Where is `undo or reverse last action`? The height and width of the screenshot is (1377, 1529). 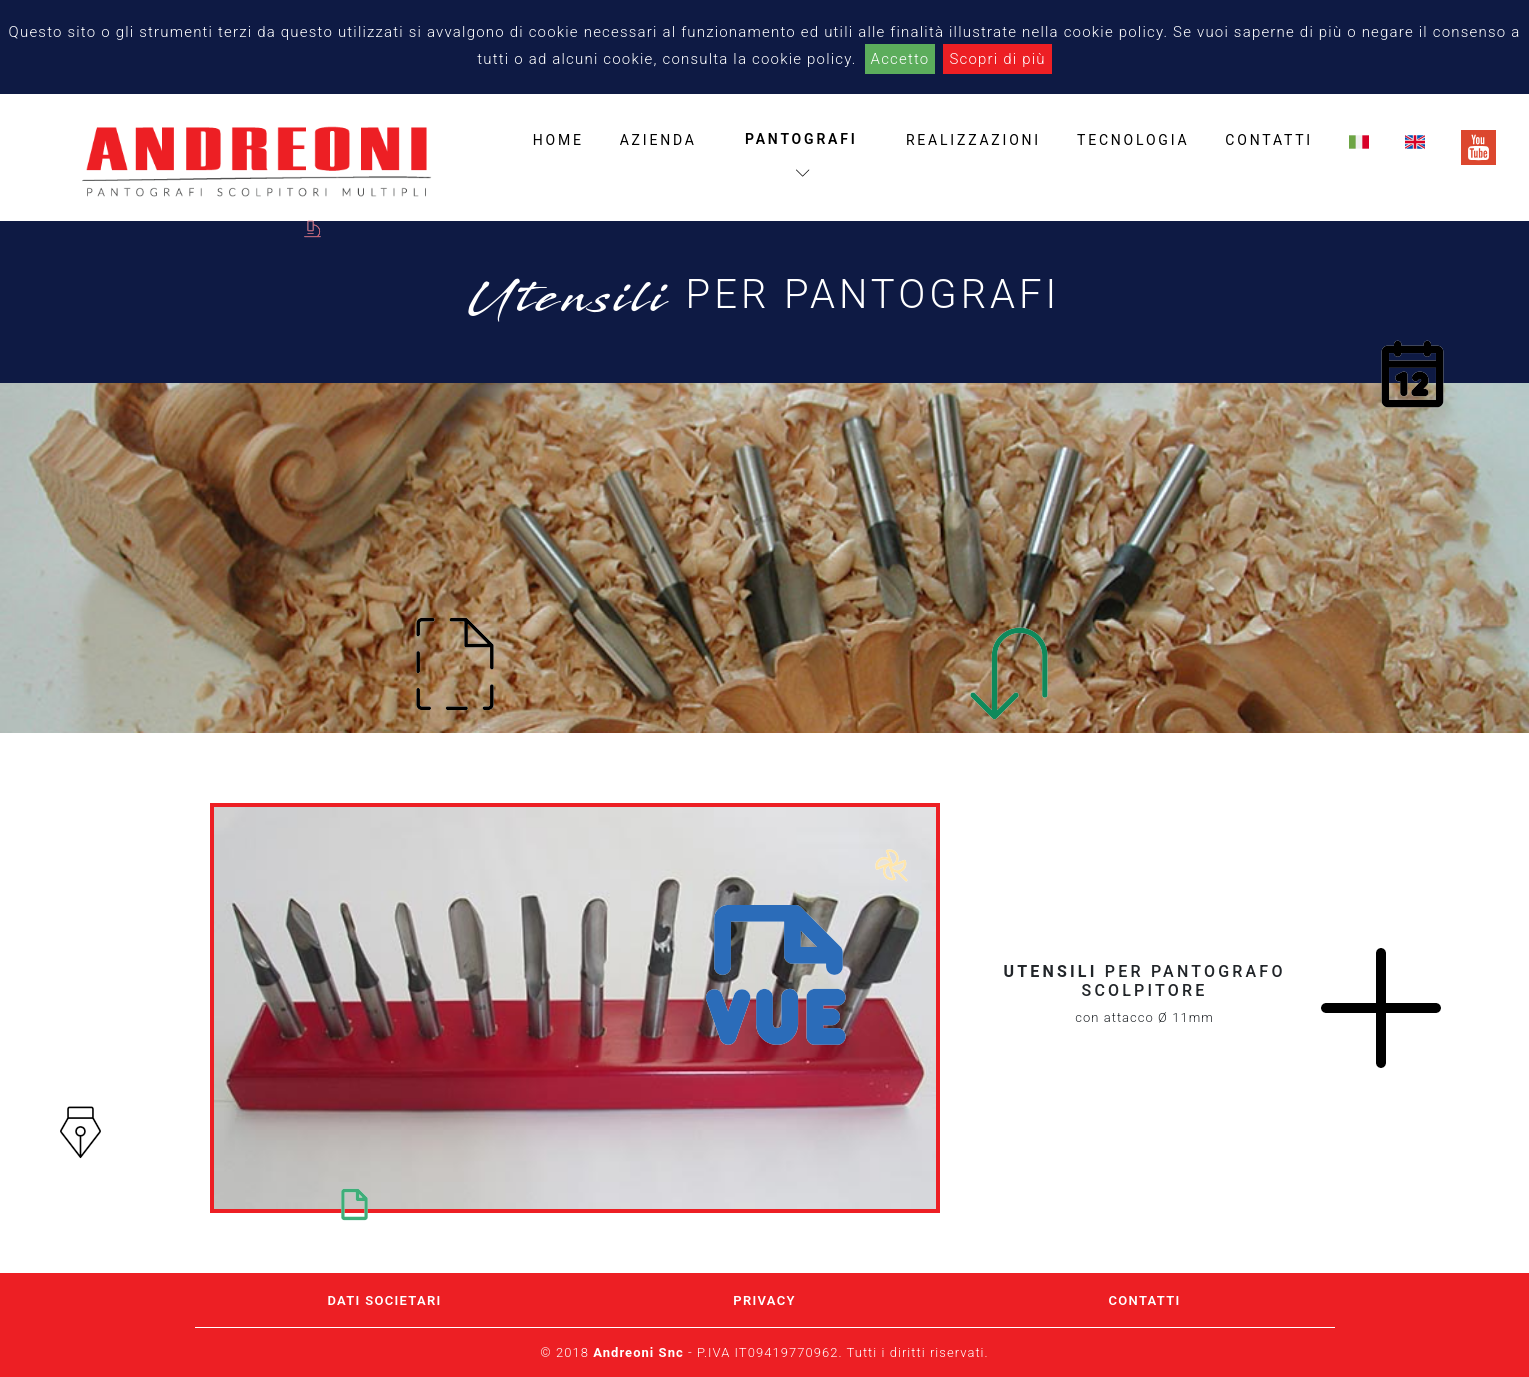 undo or reverse last action is located at coordinates (1012, 673).